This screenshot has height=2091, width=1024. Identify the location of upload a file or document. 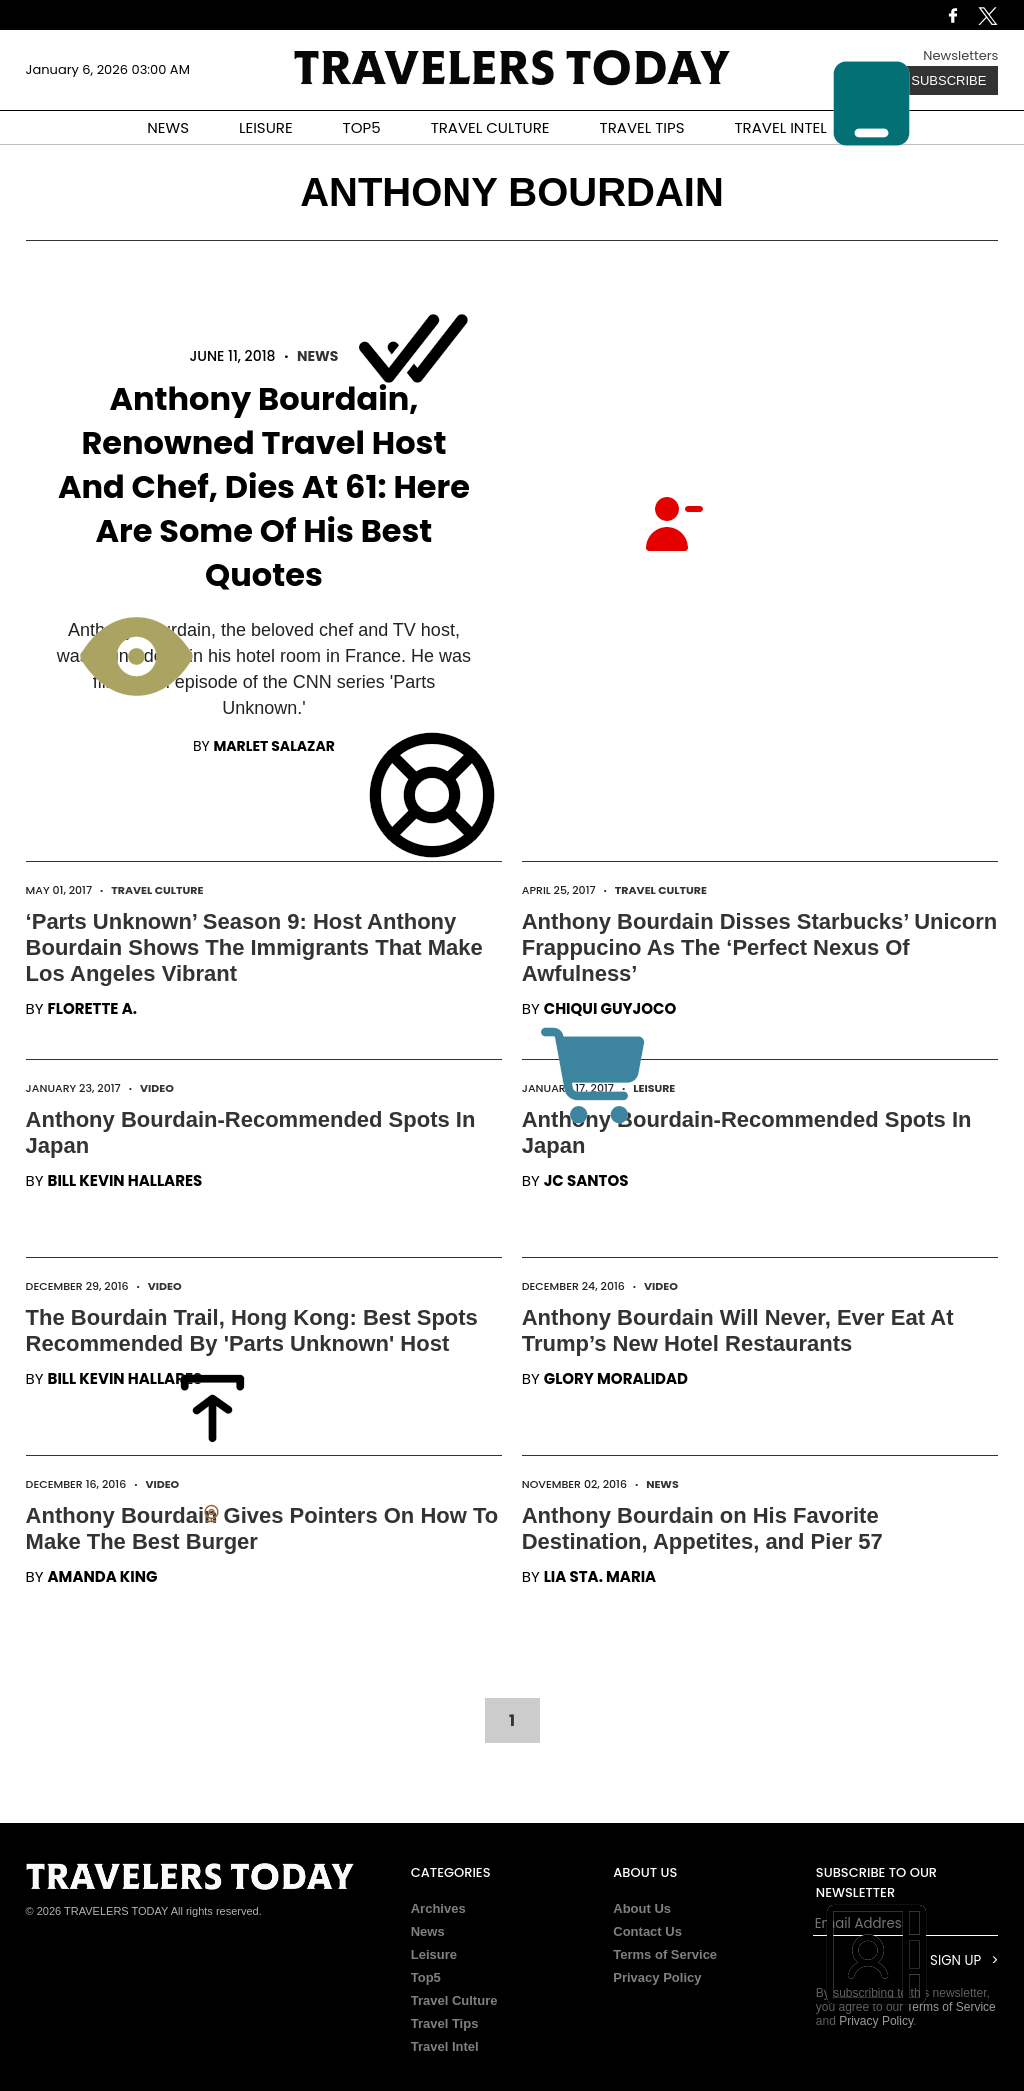
(212, 1406).